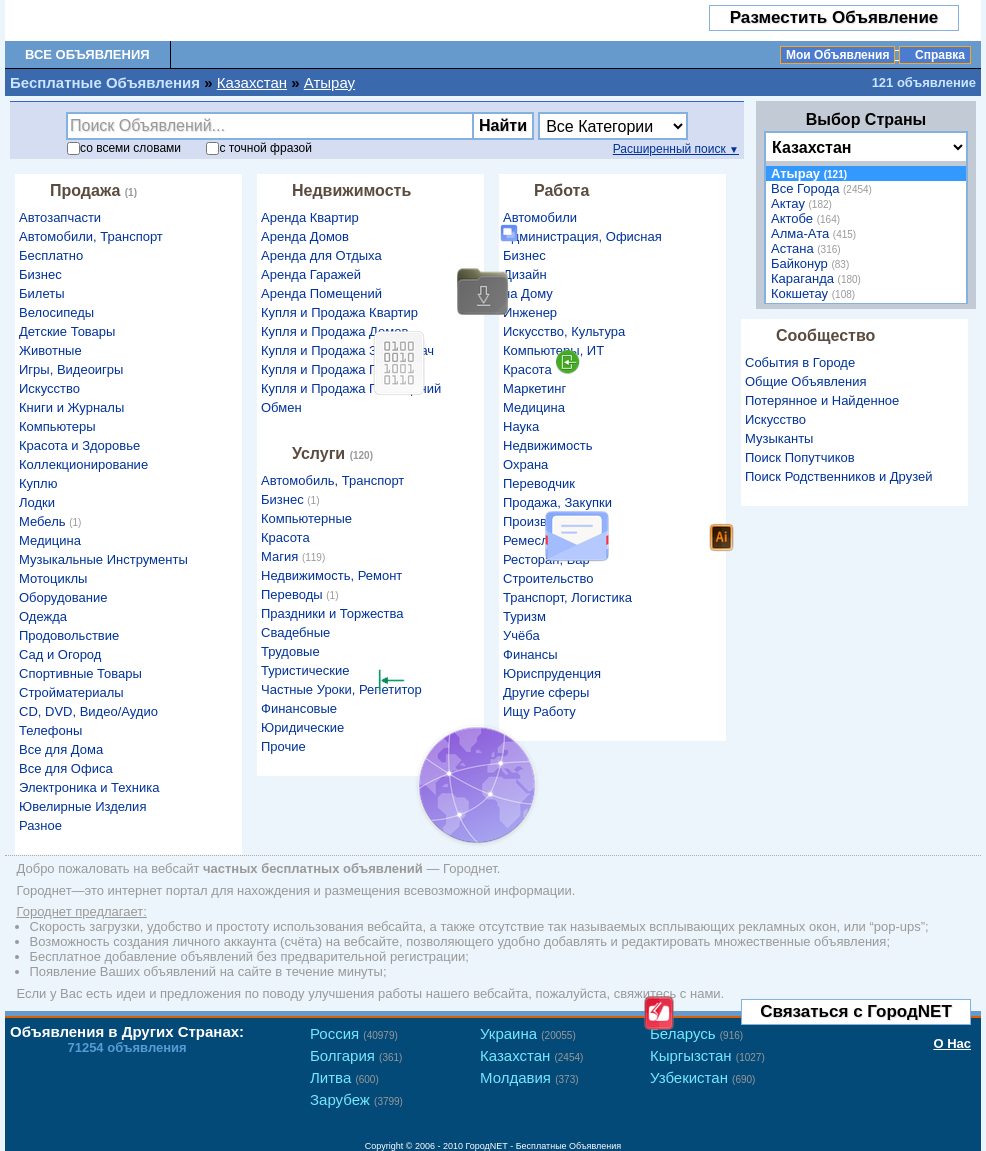 This screenshot has width=986, height=1151. What do you see at coordinates (577, 536) in the screenshot?
I see `open the mail application` at bounding box center [577, 536].